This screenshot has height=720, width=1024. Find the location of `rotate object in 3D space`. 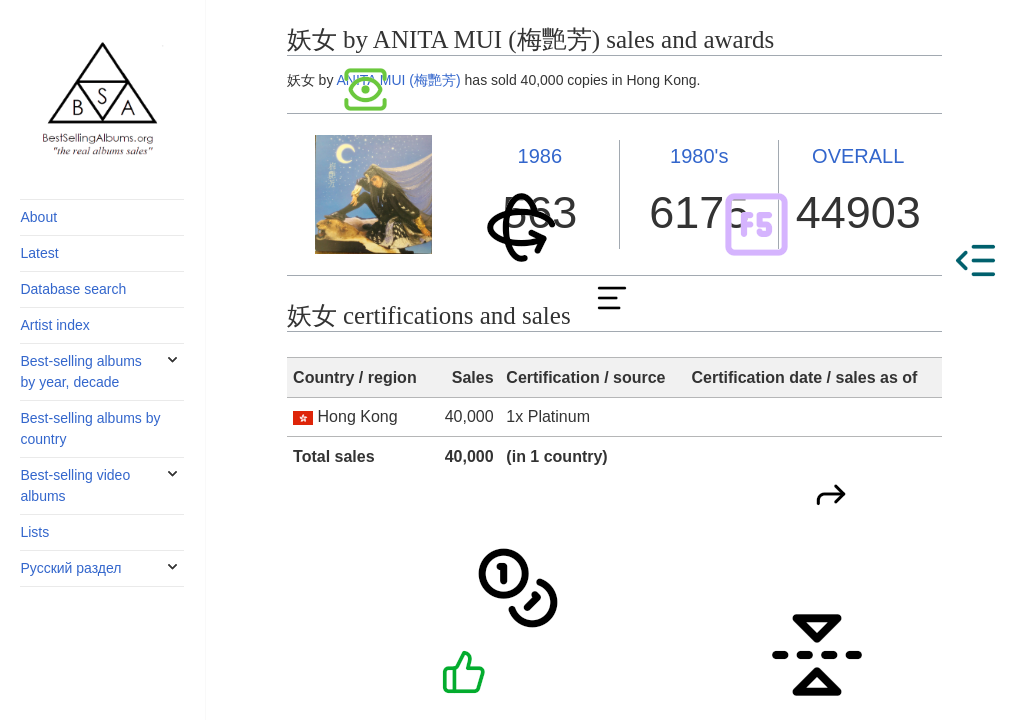

rotate object in 3D space is located at coordinates (521, 227).